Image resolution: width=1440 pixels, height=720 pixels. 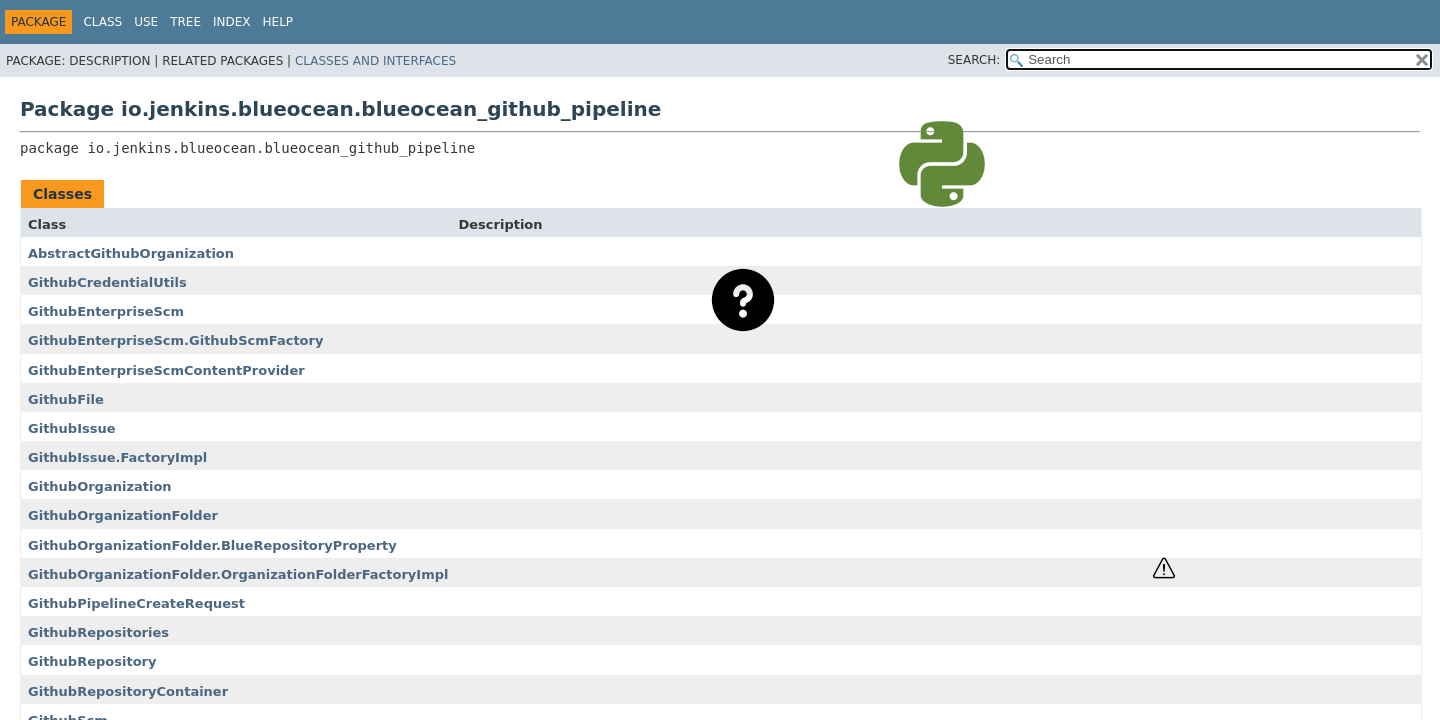 I want to click on indicates a warning or caution state, so click(x=1164, y=568).